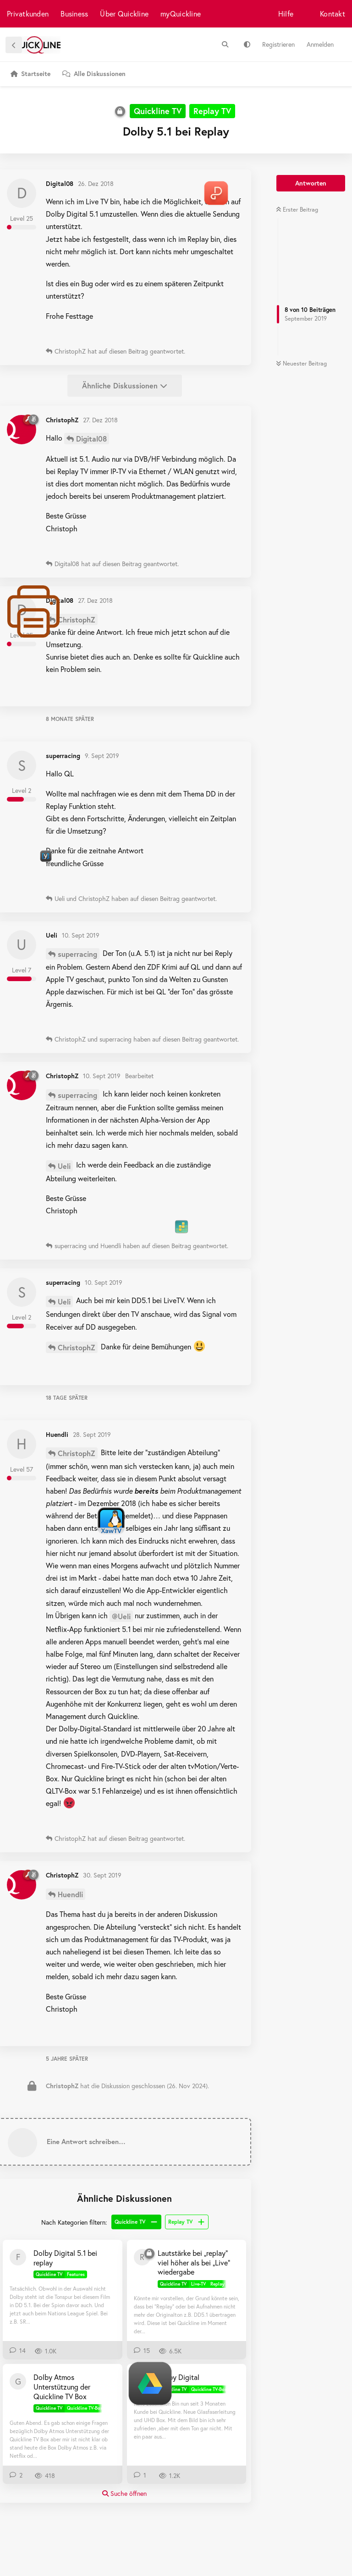 This screenshot has width=352, height=2576. What do you see at coordinates (33, 611) in the screenshot?
I see `print the current document` at bounding box center [33, 611].